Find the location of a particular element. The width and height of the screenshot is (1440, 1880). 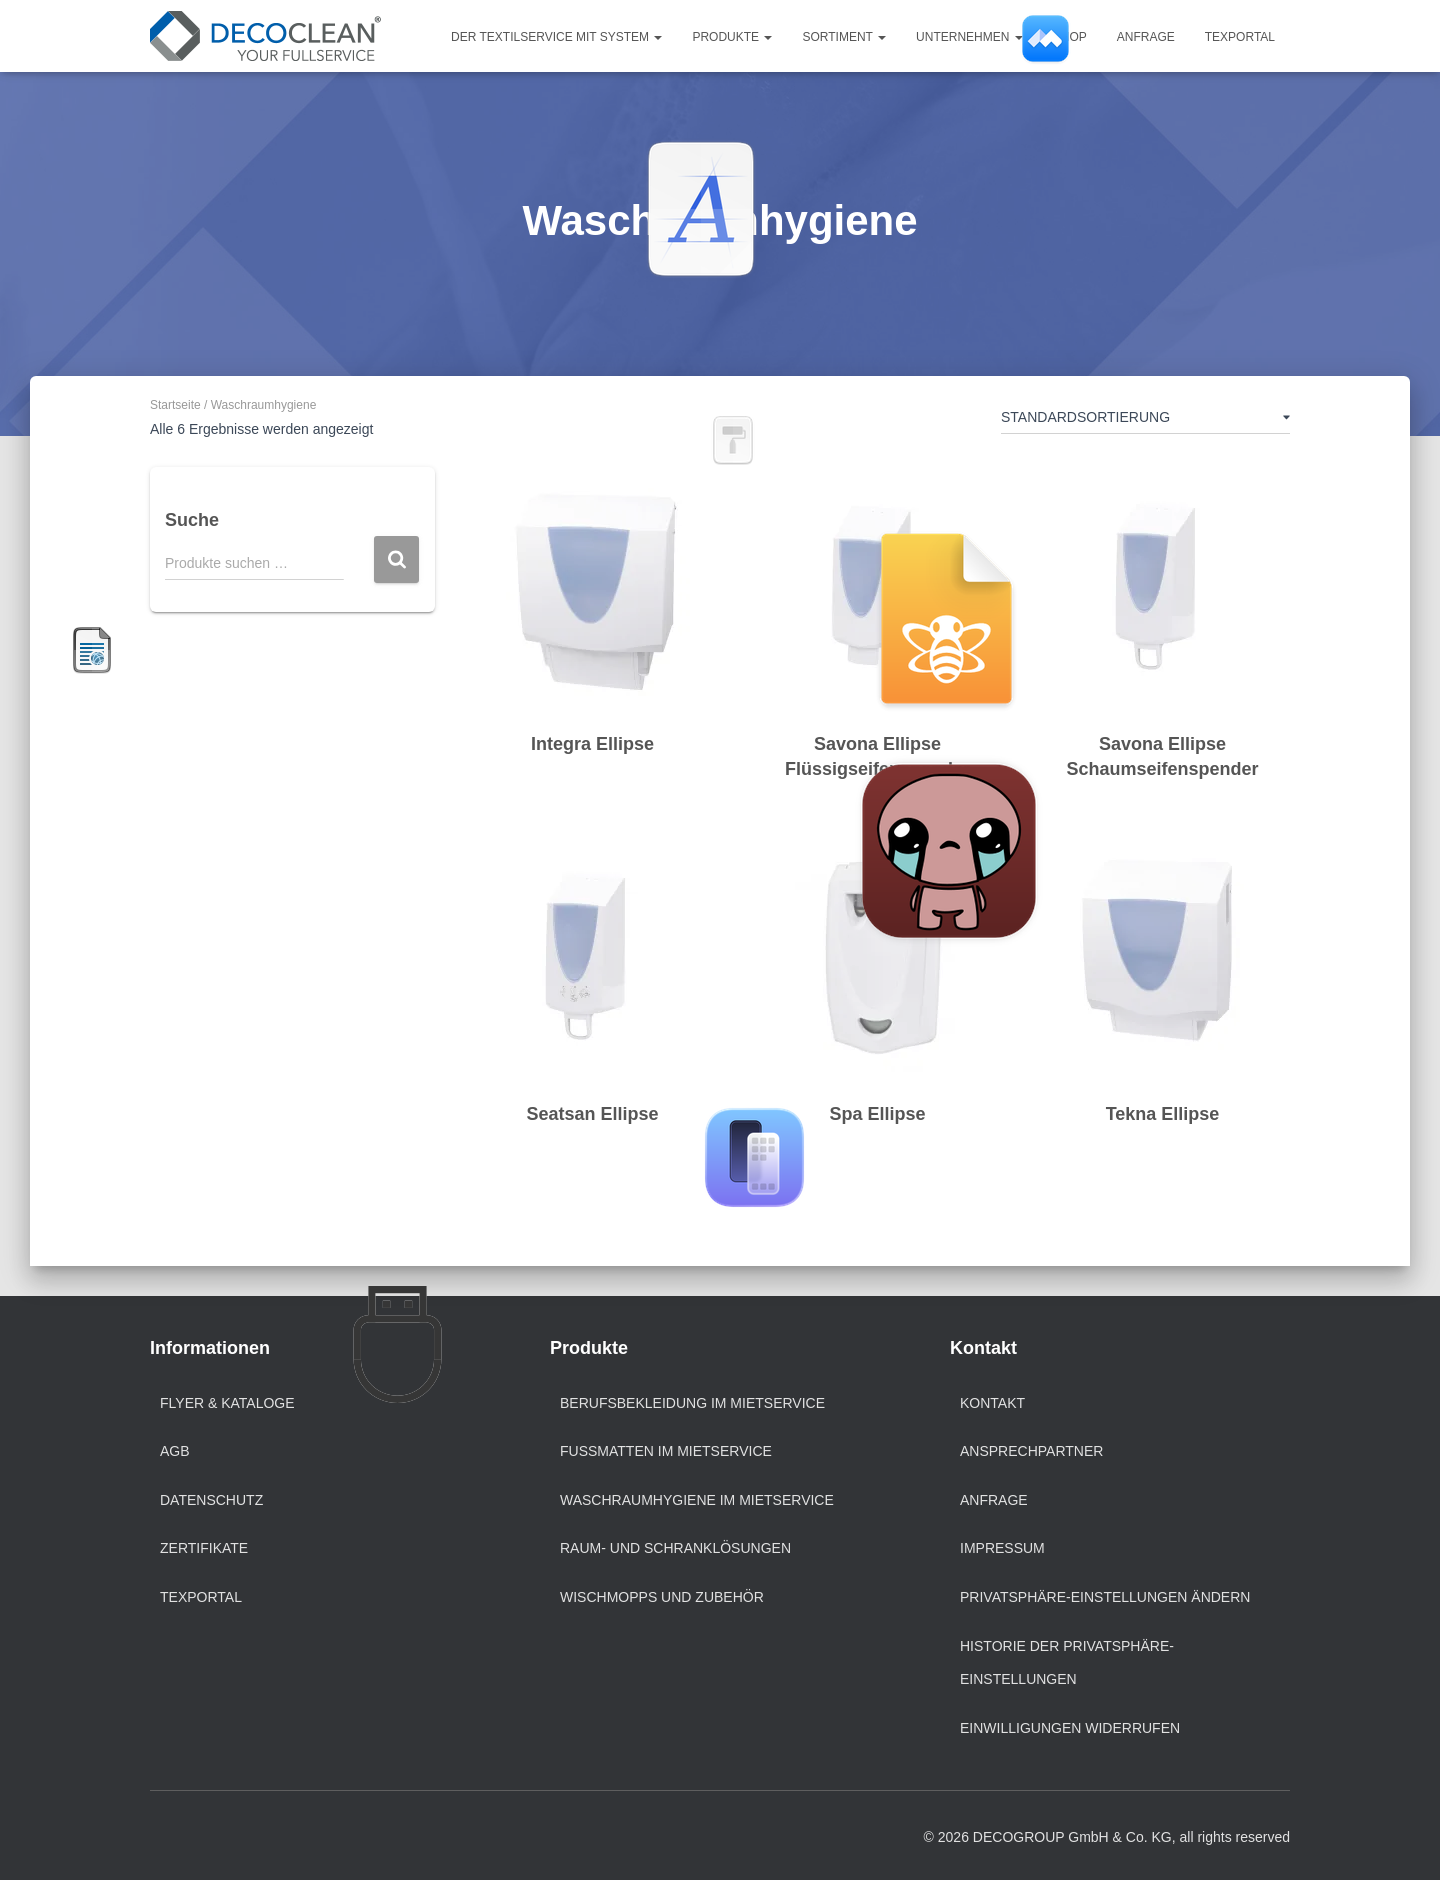

open a theme configuration file is located at coordinates (733, 440).